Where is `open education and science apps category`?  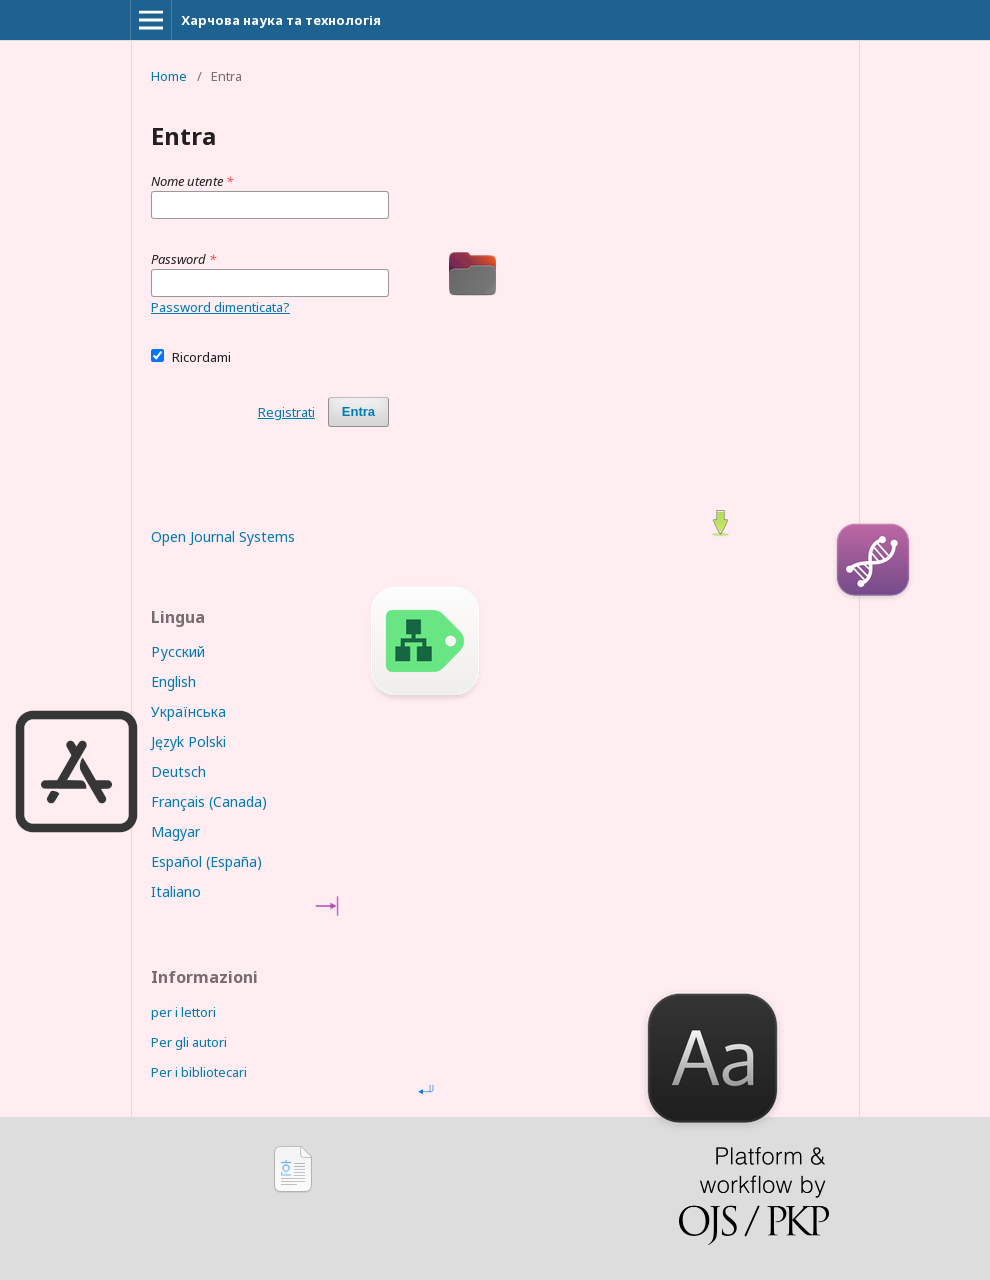 open education and science apps category is located at coordinates (873, 561).